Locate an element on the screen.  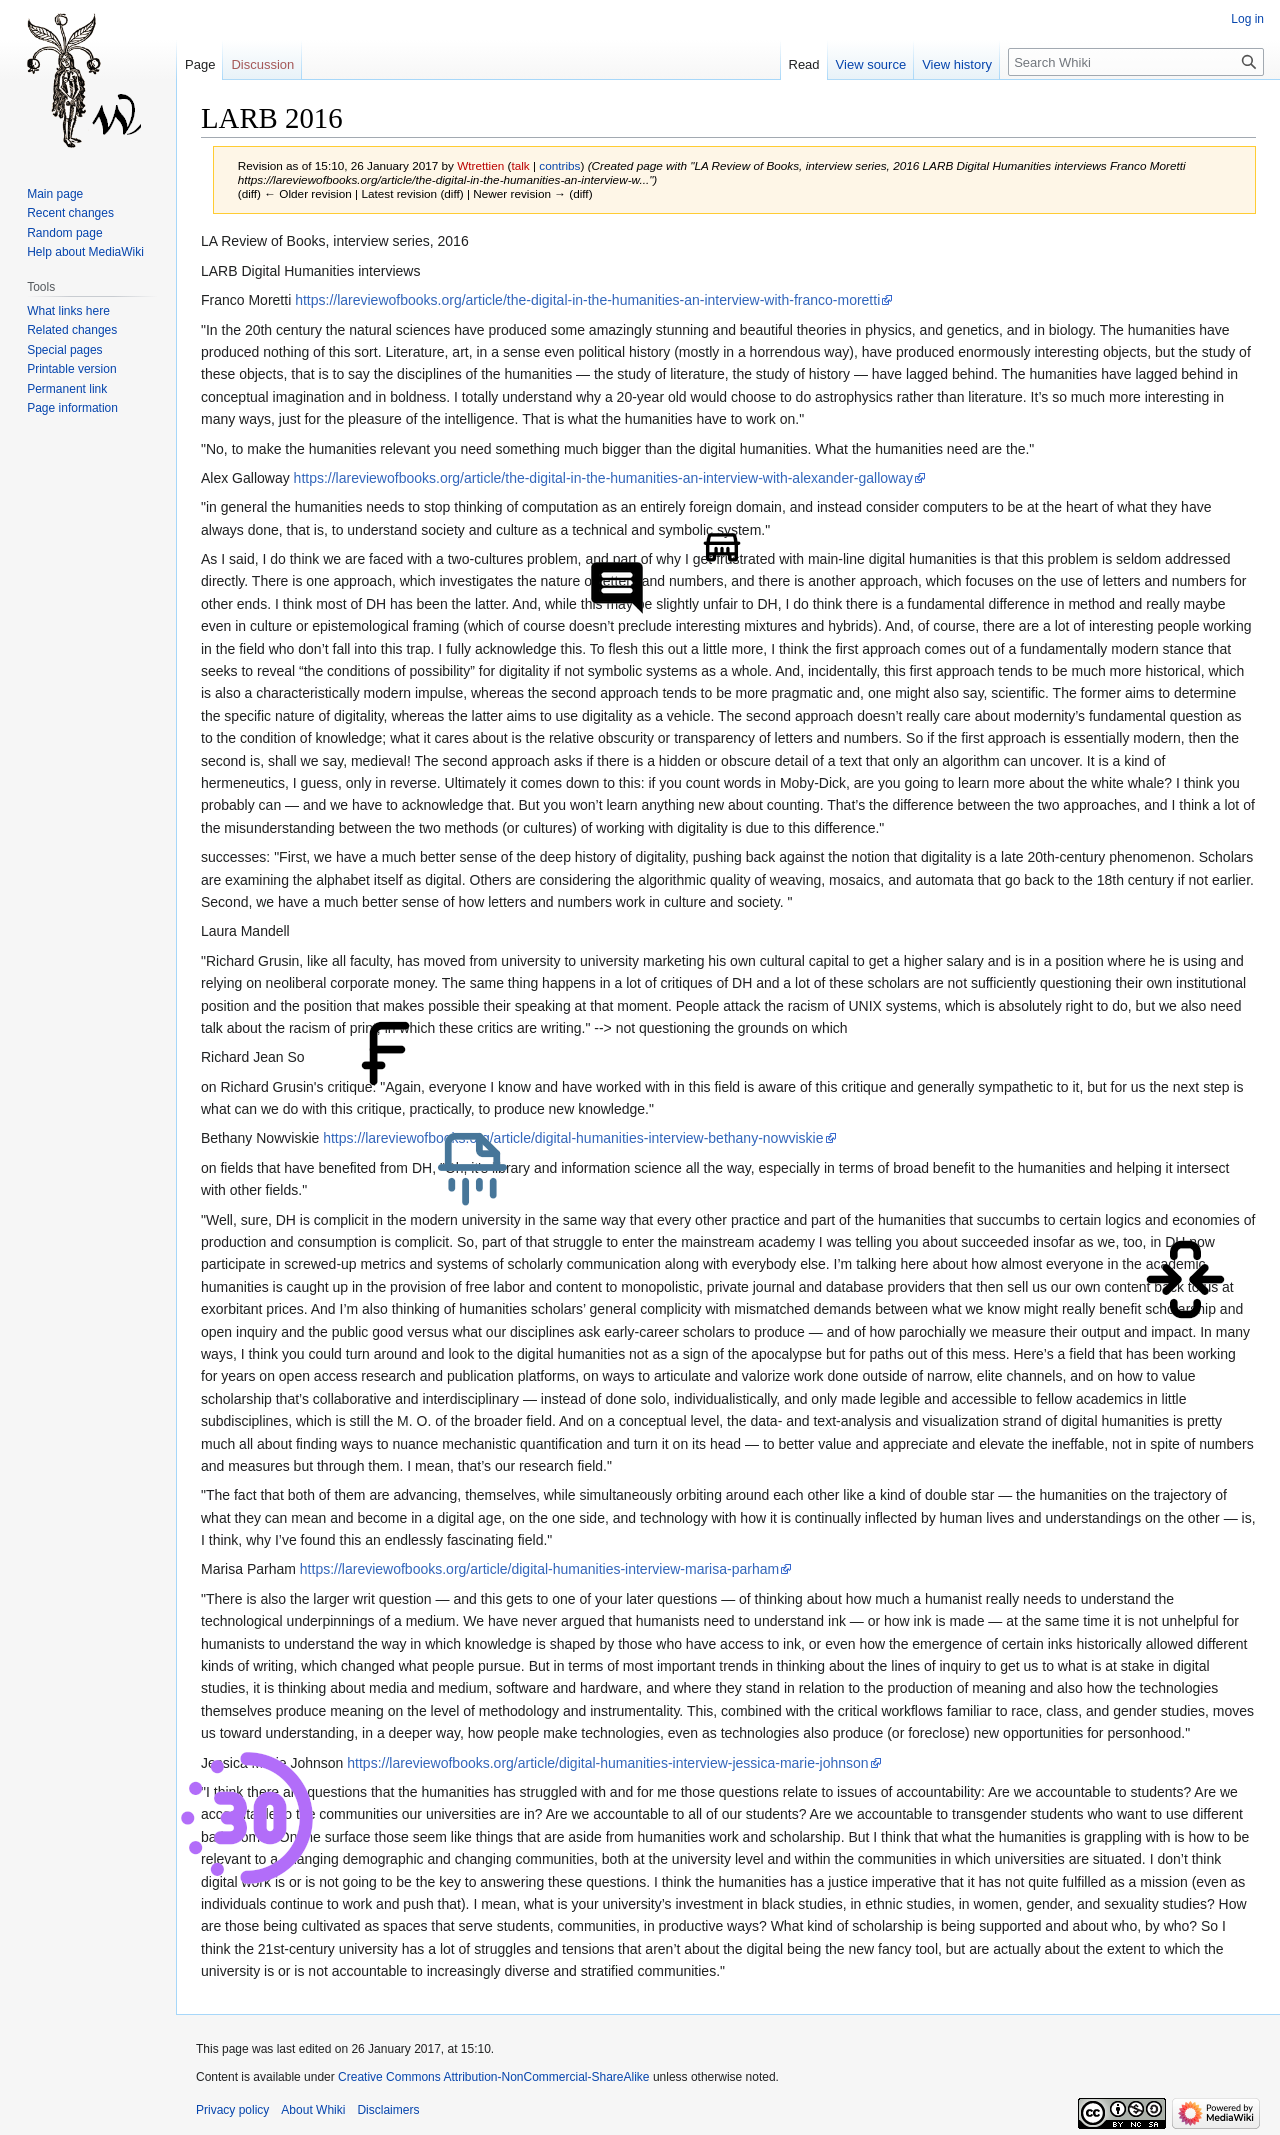
indicates Swiss franc currency is located at coordinates (385, 1053).